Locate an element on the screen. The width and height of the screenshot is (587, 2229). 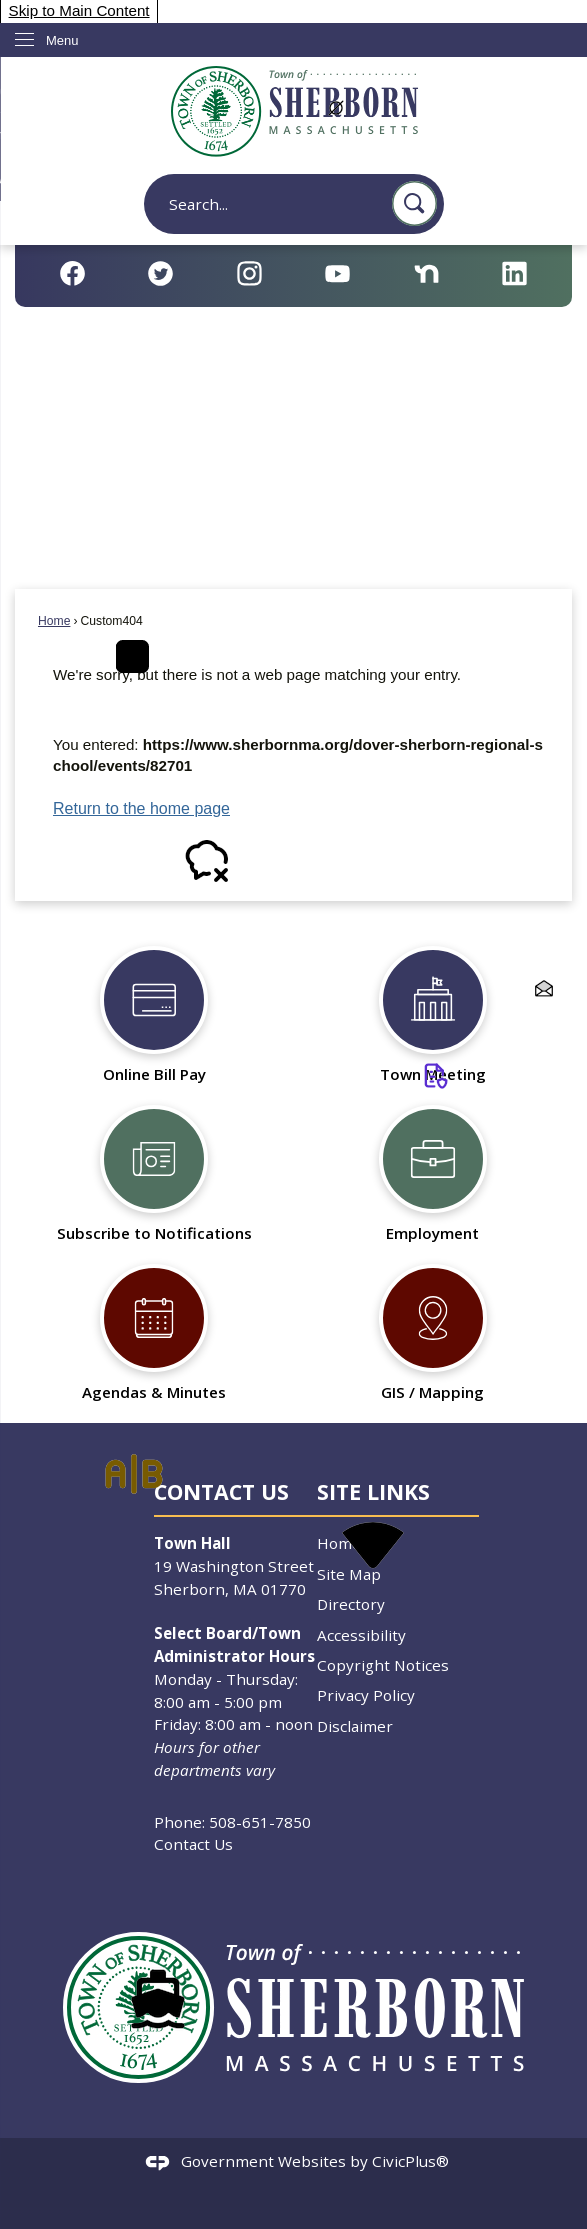
indicates full wifi signal strength is located at coordinates (373, 1546).